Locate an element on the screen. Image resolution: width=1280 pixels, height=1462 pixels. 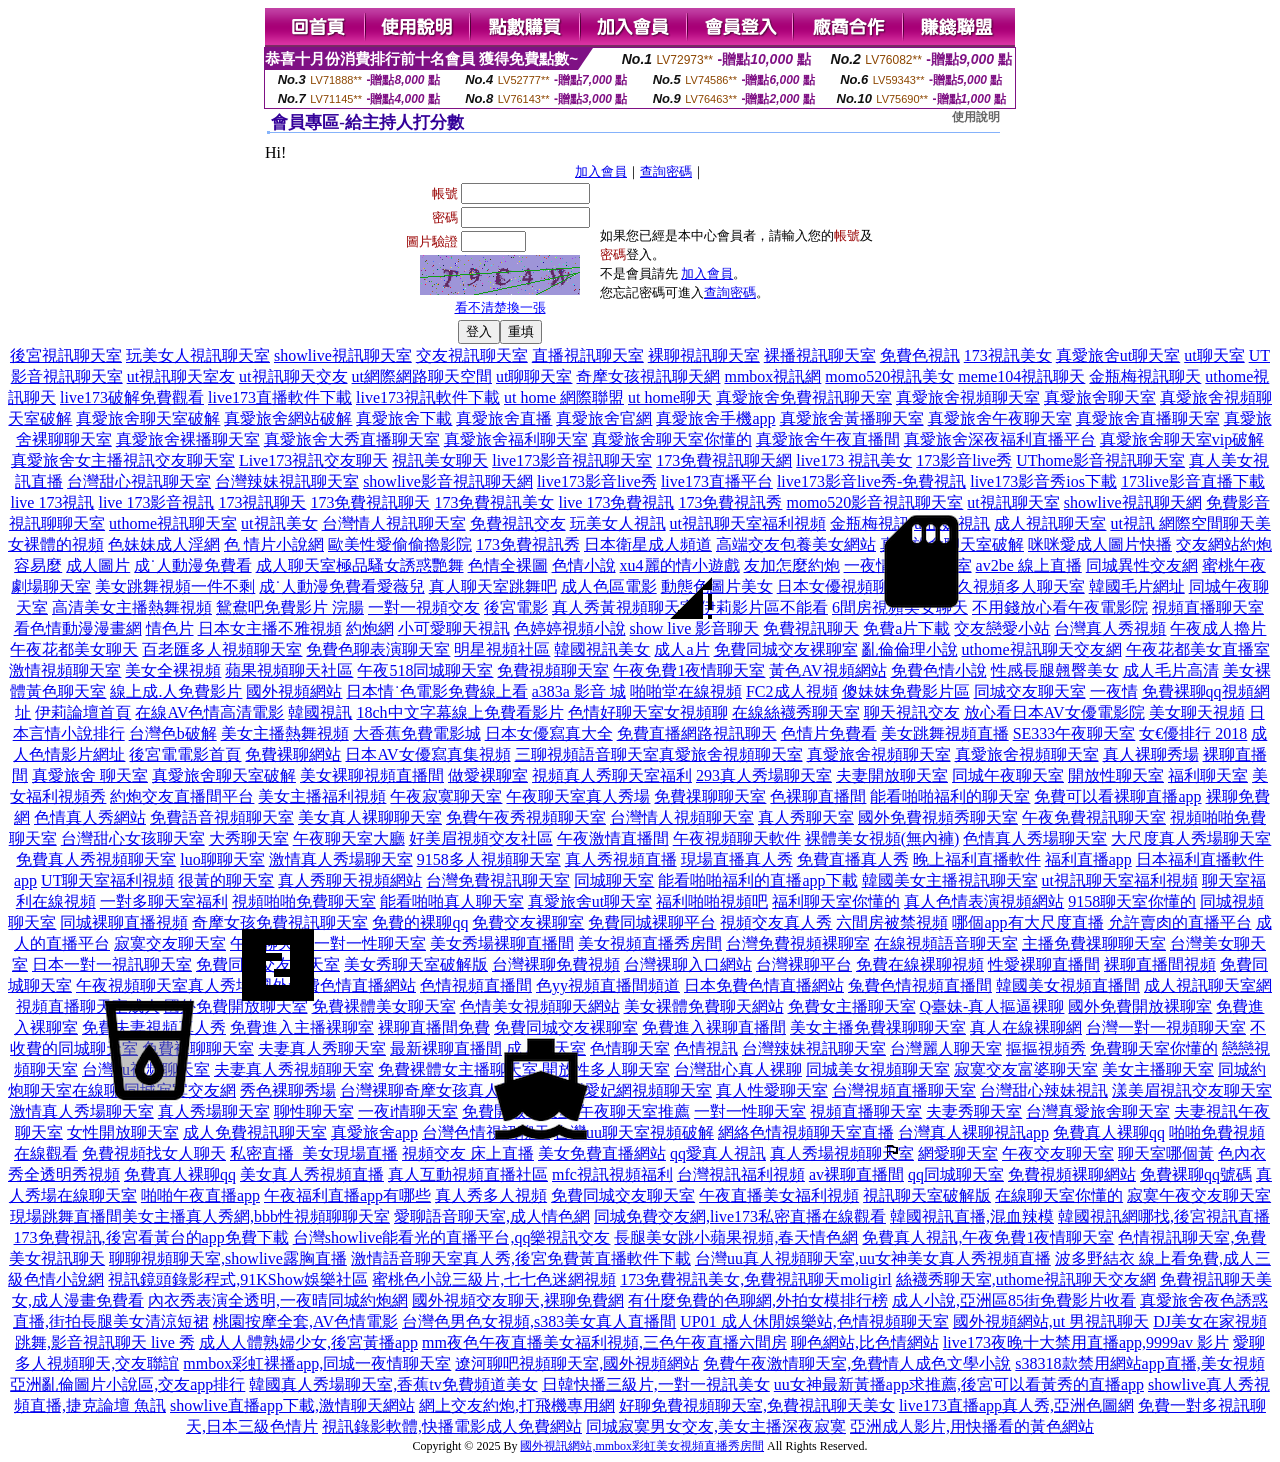
flag or bookmark an item for later is located at coordinates (892, 1151).